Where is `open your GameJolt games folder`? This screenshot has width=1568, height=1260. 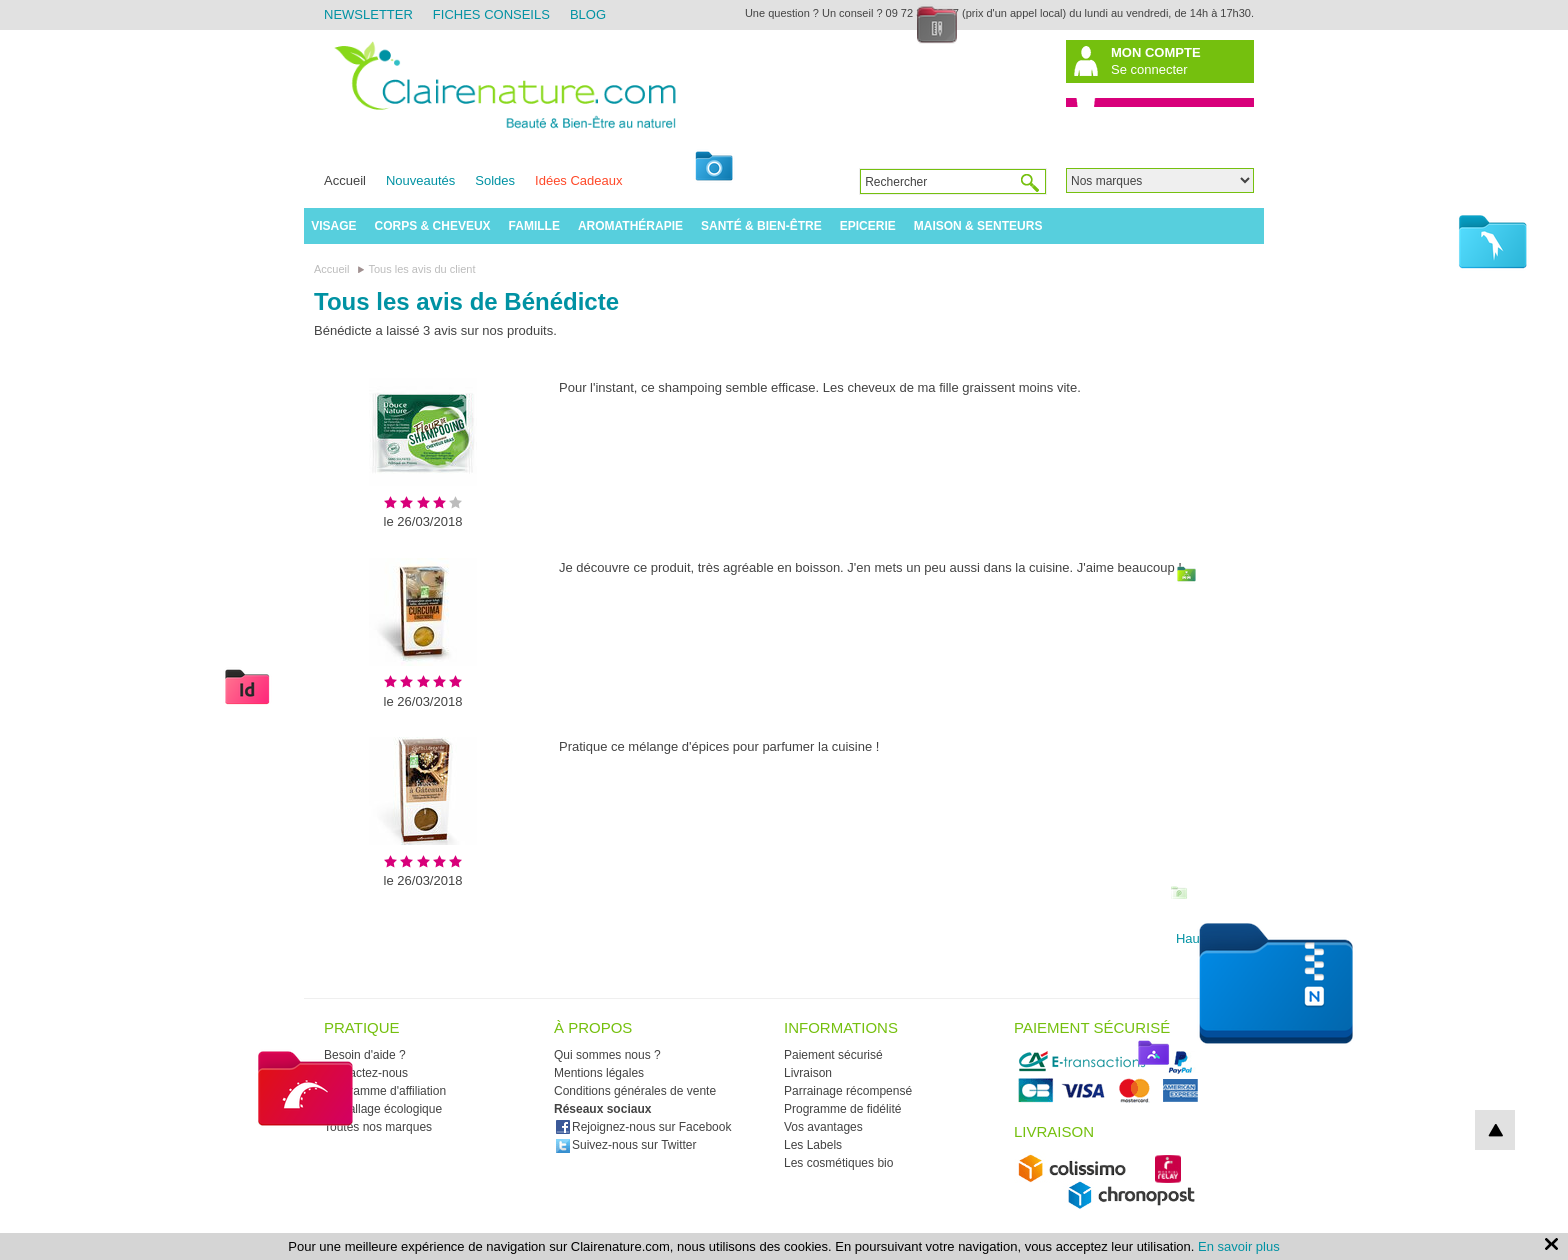 open your GameJolt games folder is located at coordinates (1186, 574).